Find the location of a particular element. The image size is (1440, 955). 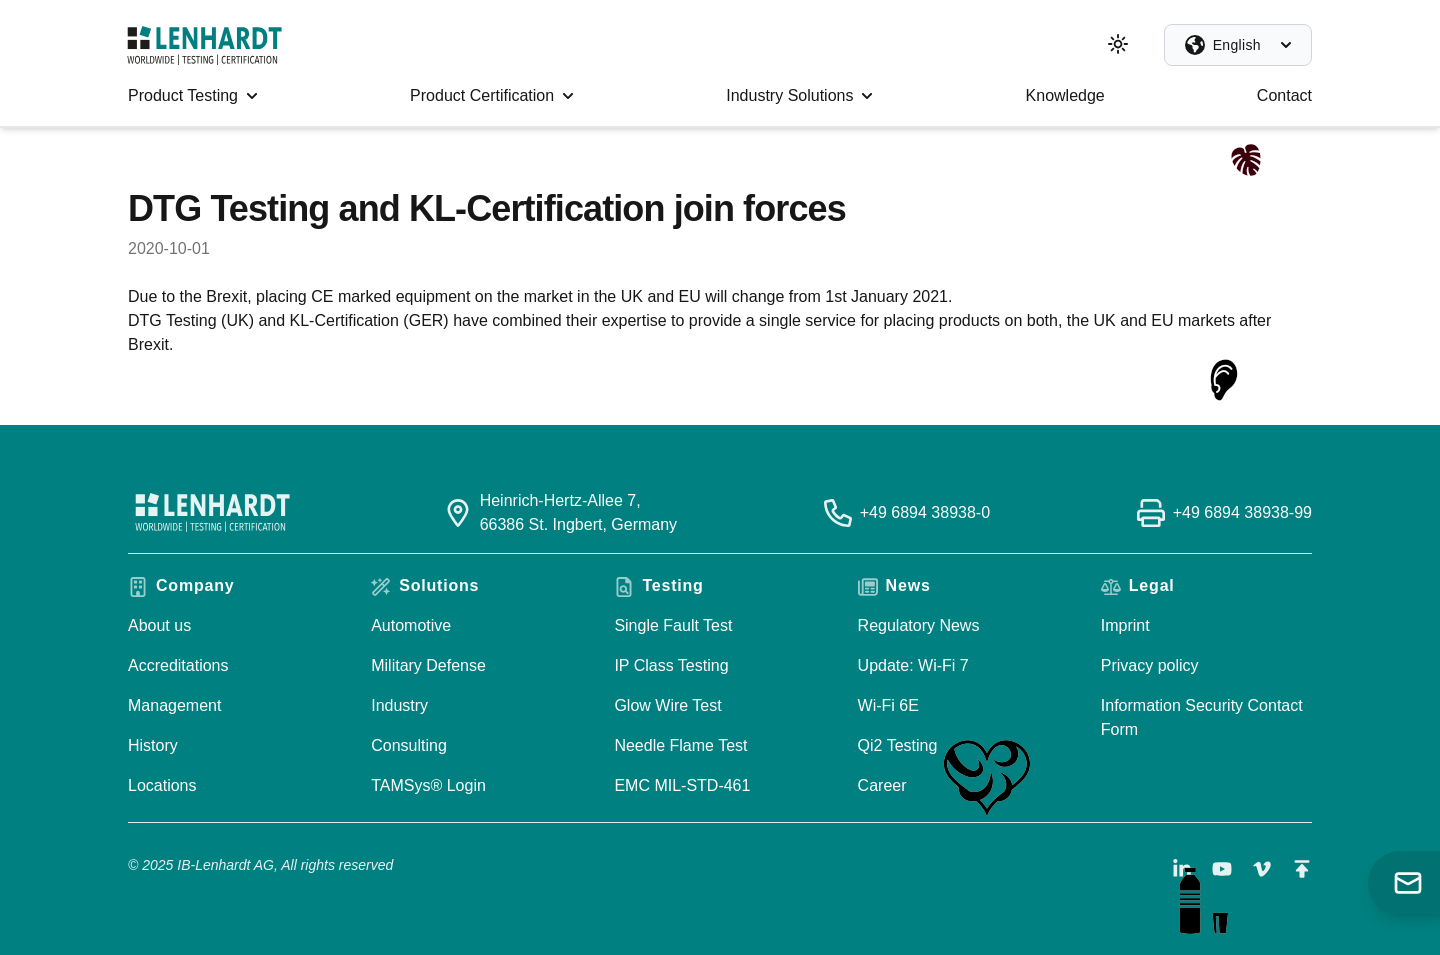

track your daily water intake is located at coordinates (1204, 900).